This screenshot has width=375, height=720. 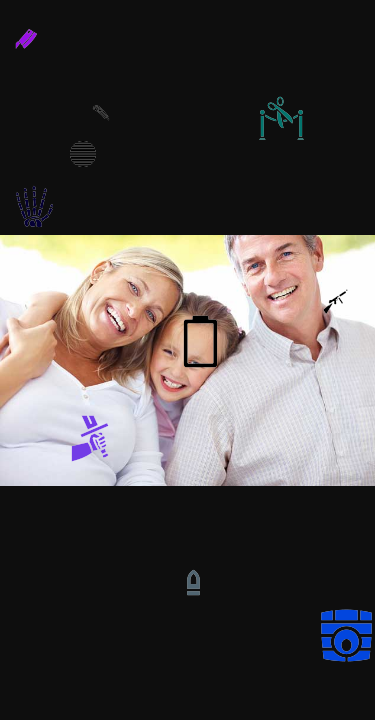 What do you see at coordinates (200, 341) in the screenshot?
I see `indicates empty battery status` at bounding box center [200, 341].